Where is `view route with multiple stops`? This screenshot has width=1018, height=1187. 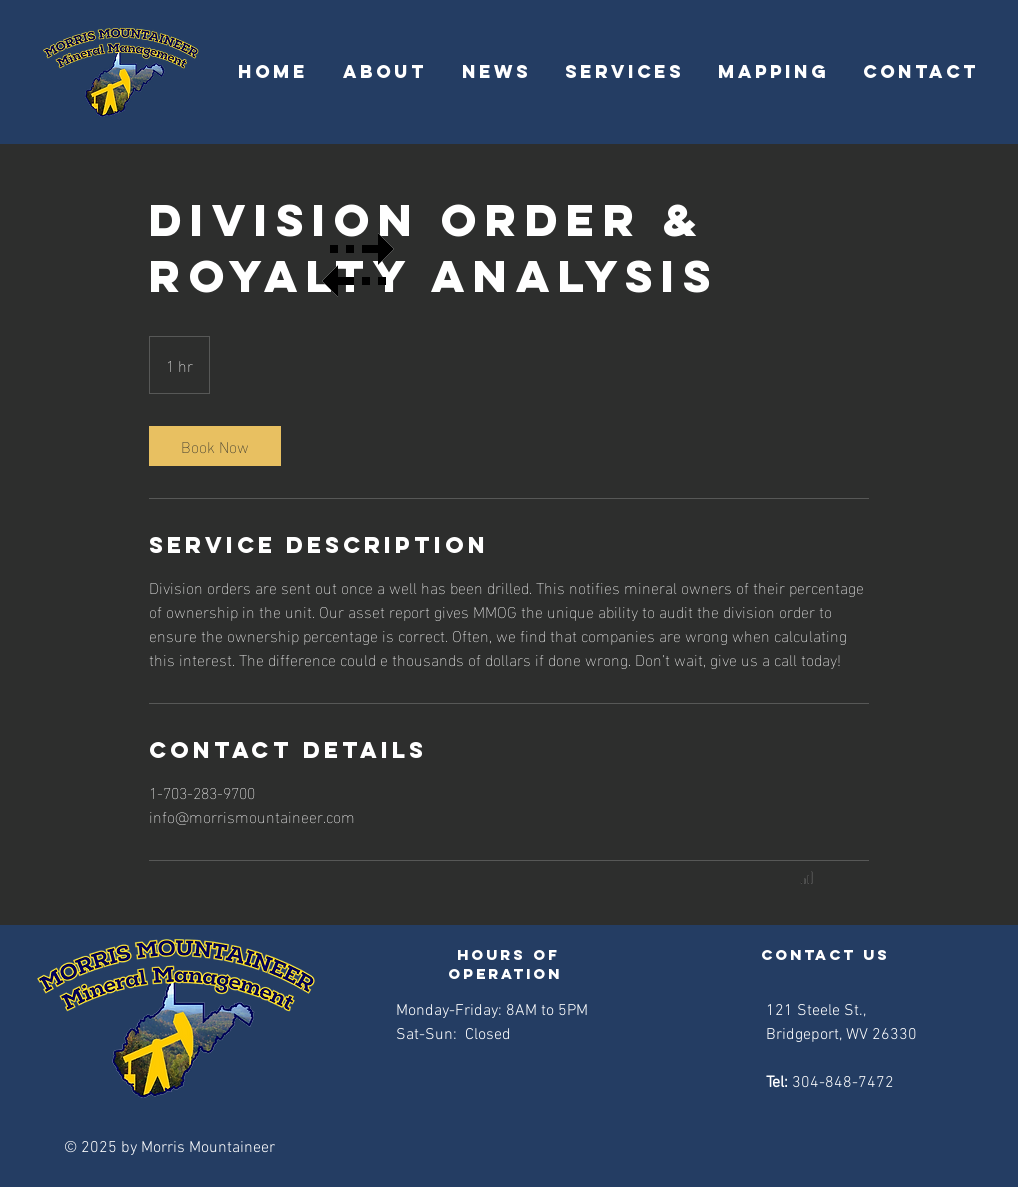
view route with multiple stops is located at coordinates (358, 265).